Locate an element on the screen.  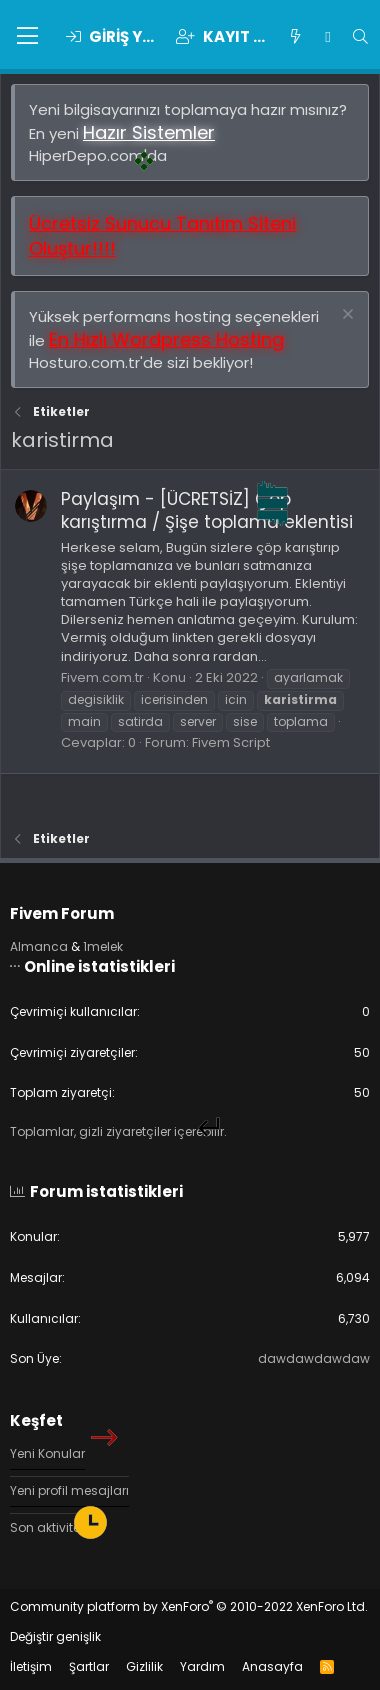
RxDB database logo is located at coordinates (272, 503).